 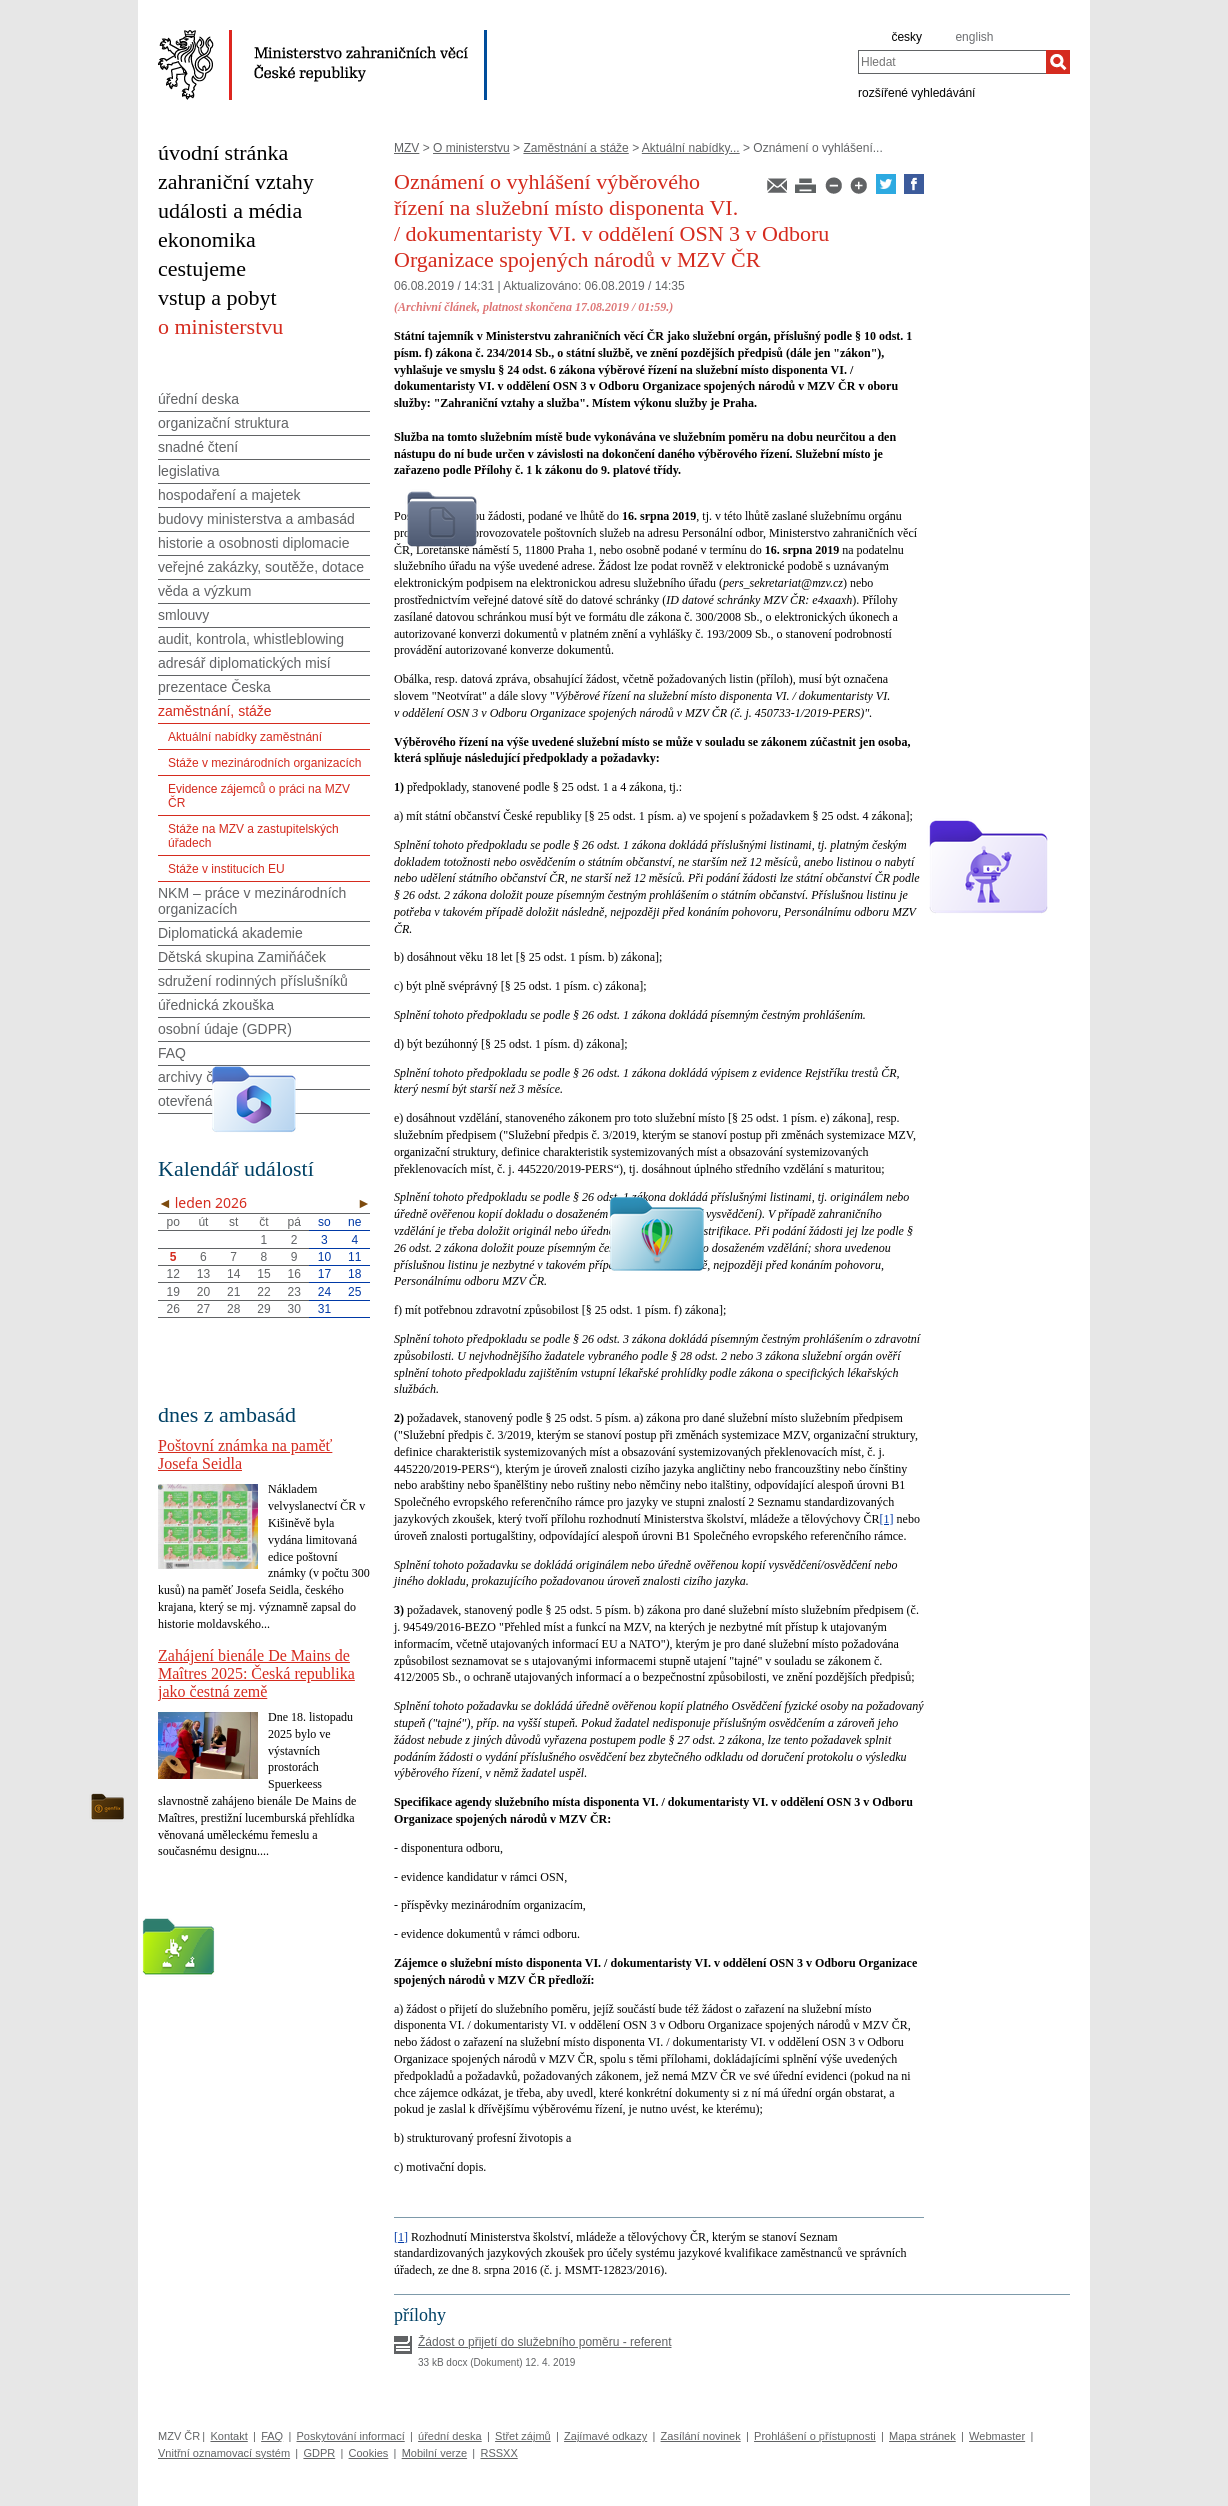 What do you see at coordinates (988, 870) in the screenshot?
I see `open the maui framework project folder` at bounding box center [988, 870].